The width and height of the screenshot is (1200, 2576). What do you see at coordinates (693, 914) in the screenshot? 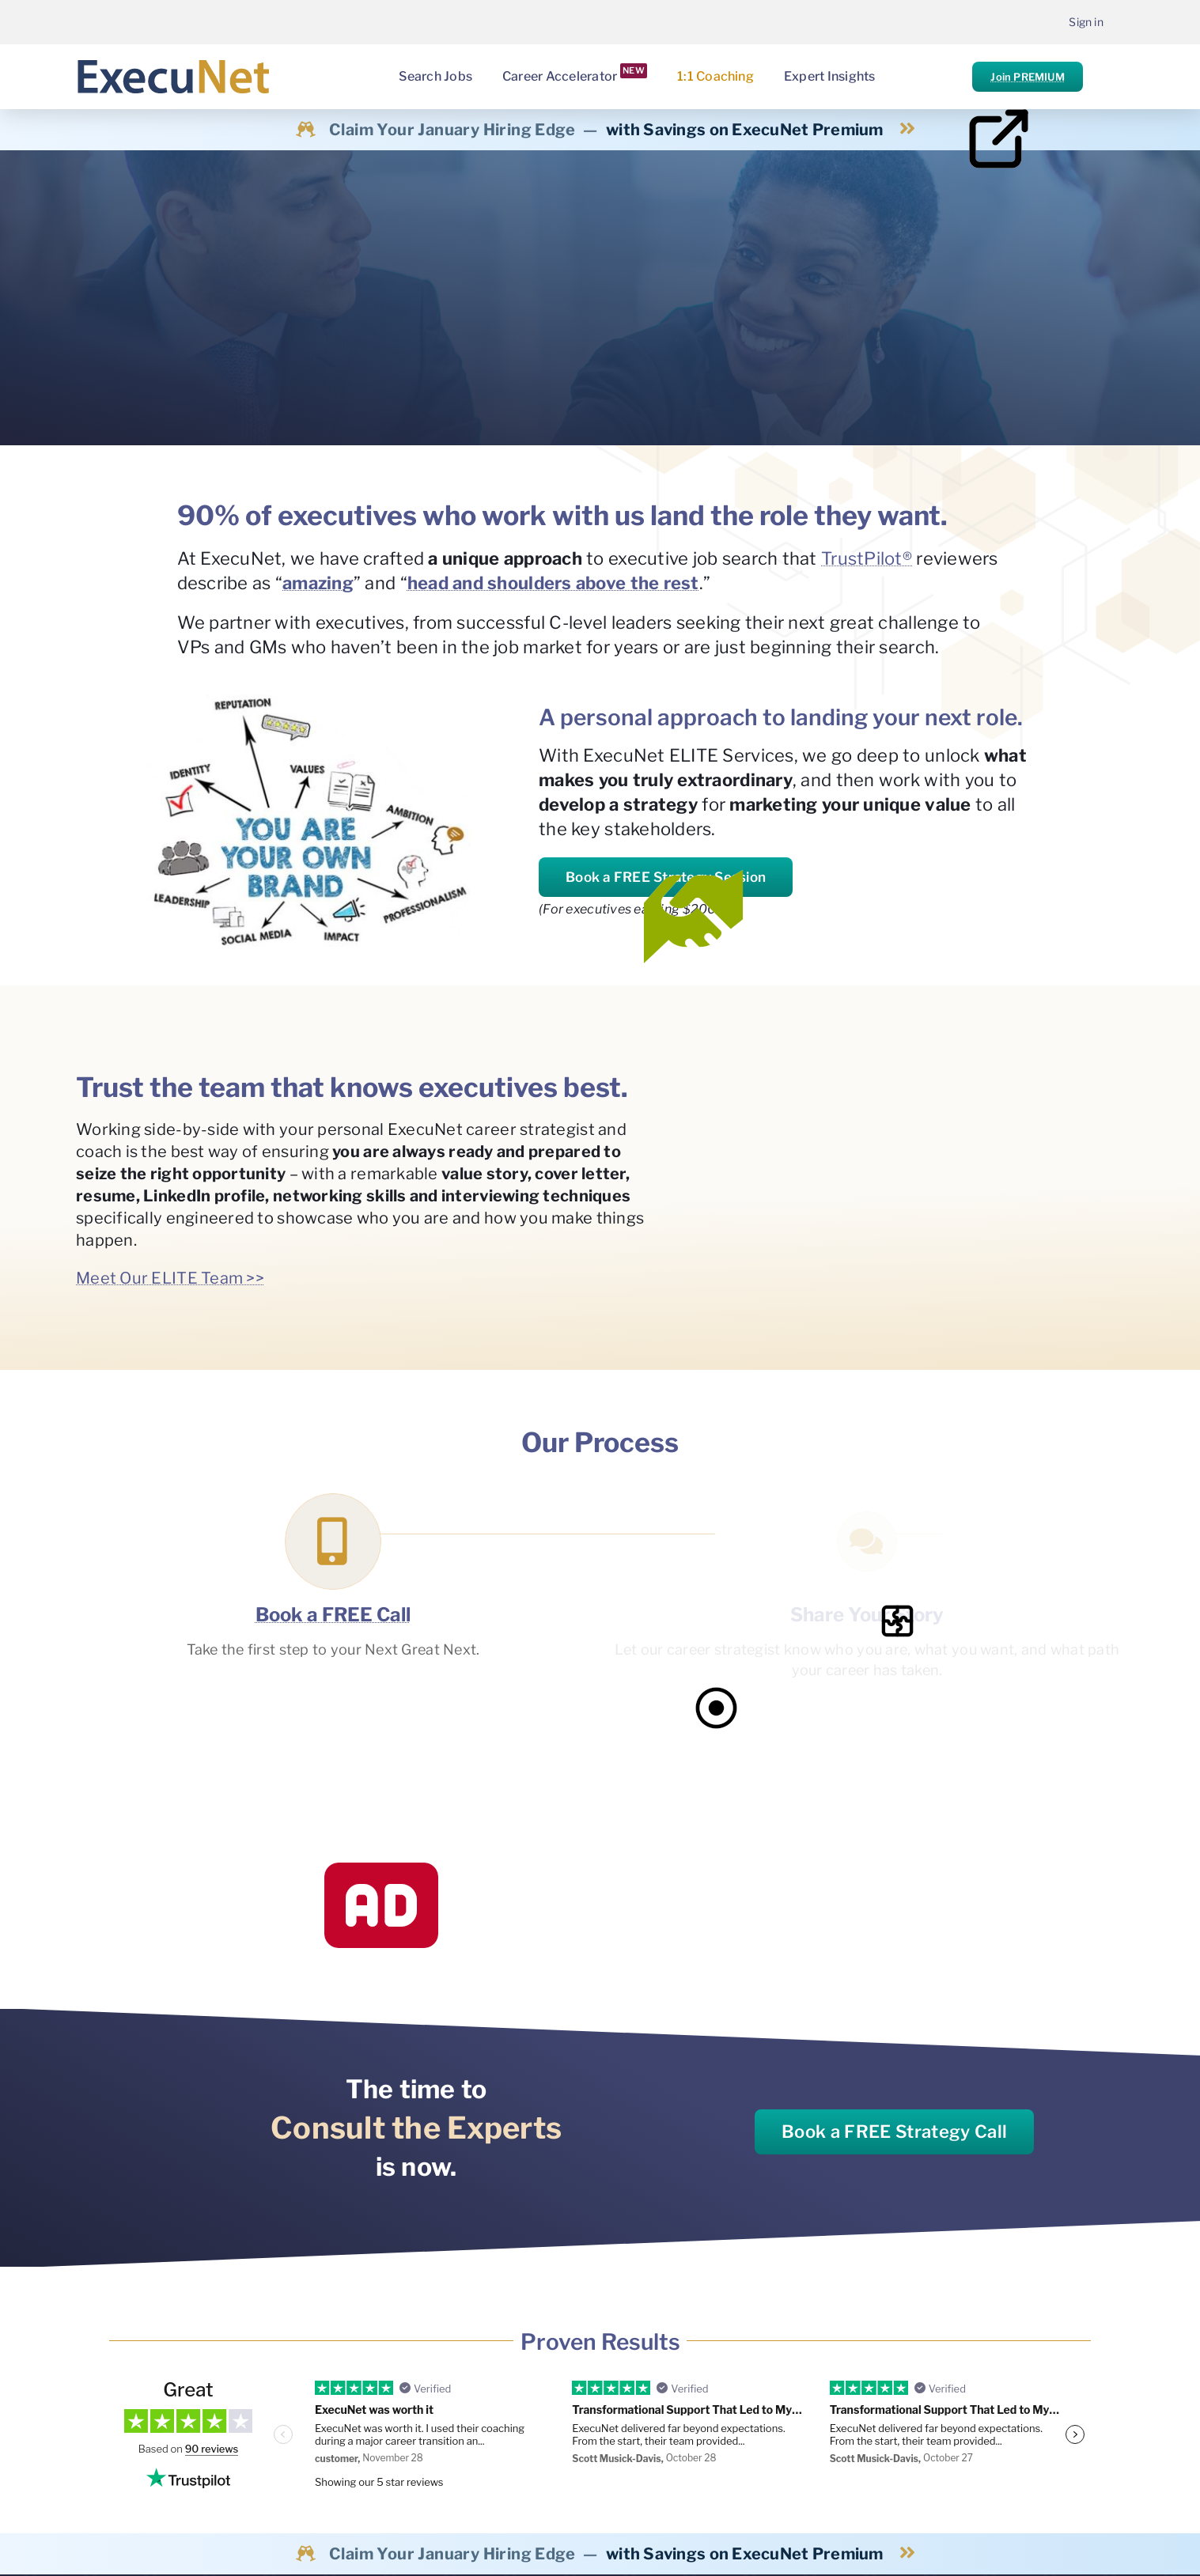
I see `access help or assistance services` at bounding box center [693, 914].